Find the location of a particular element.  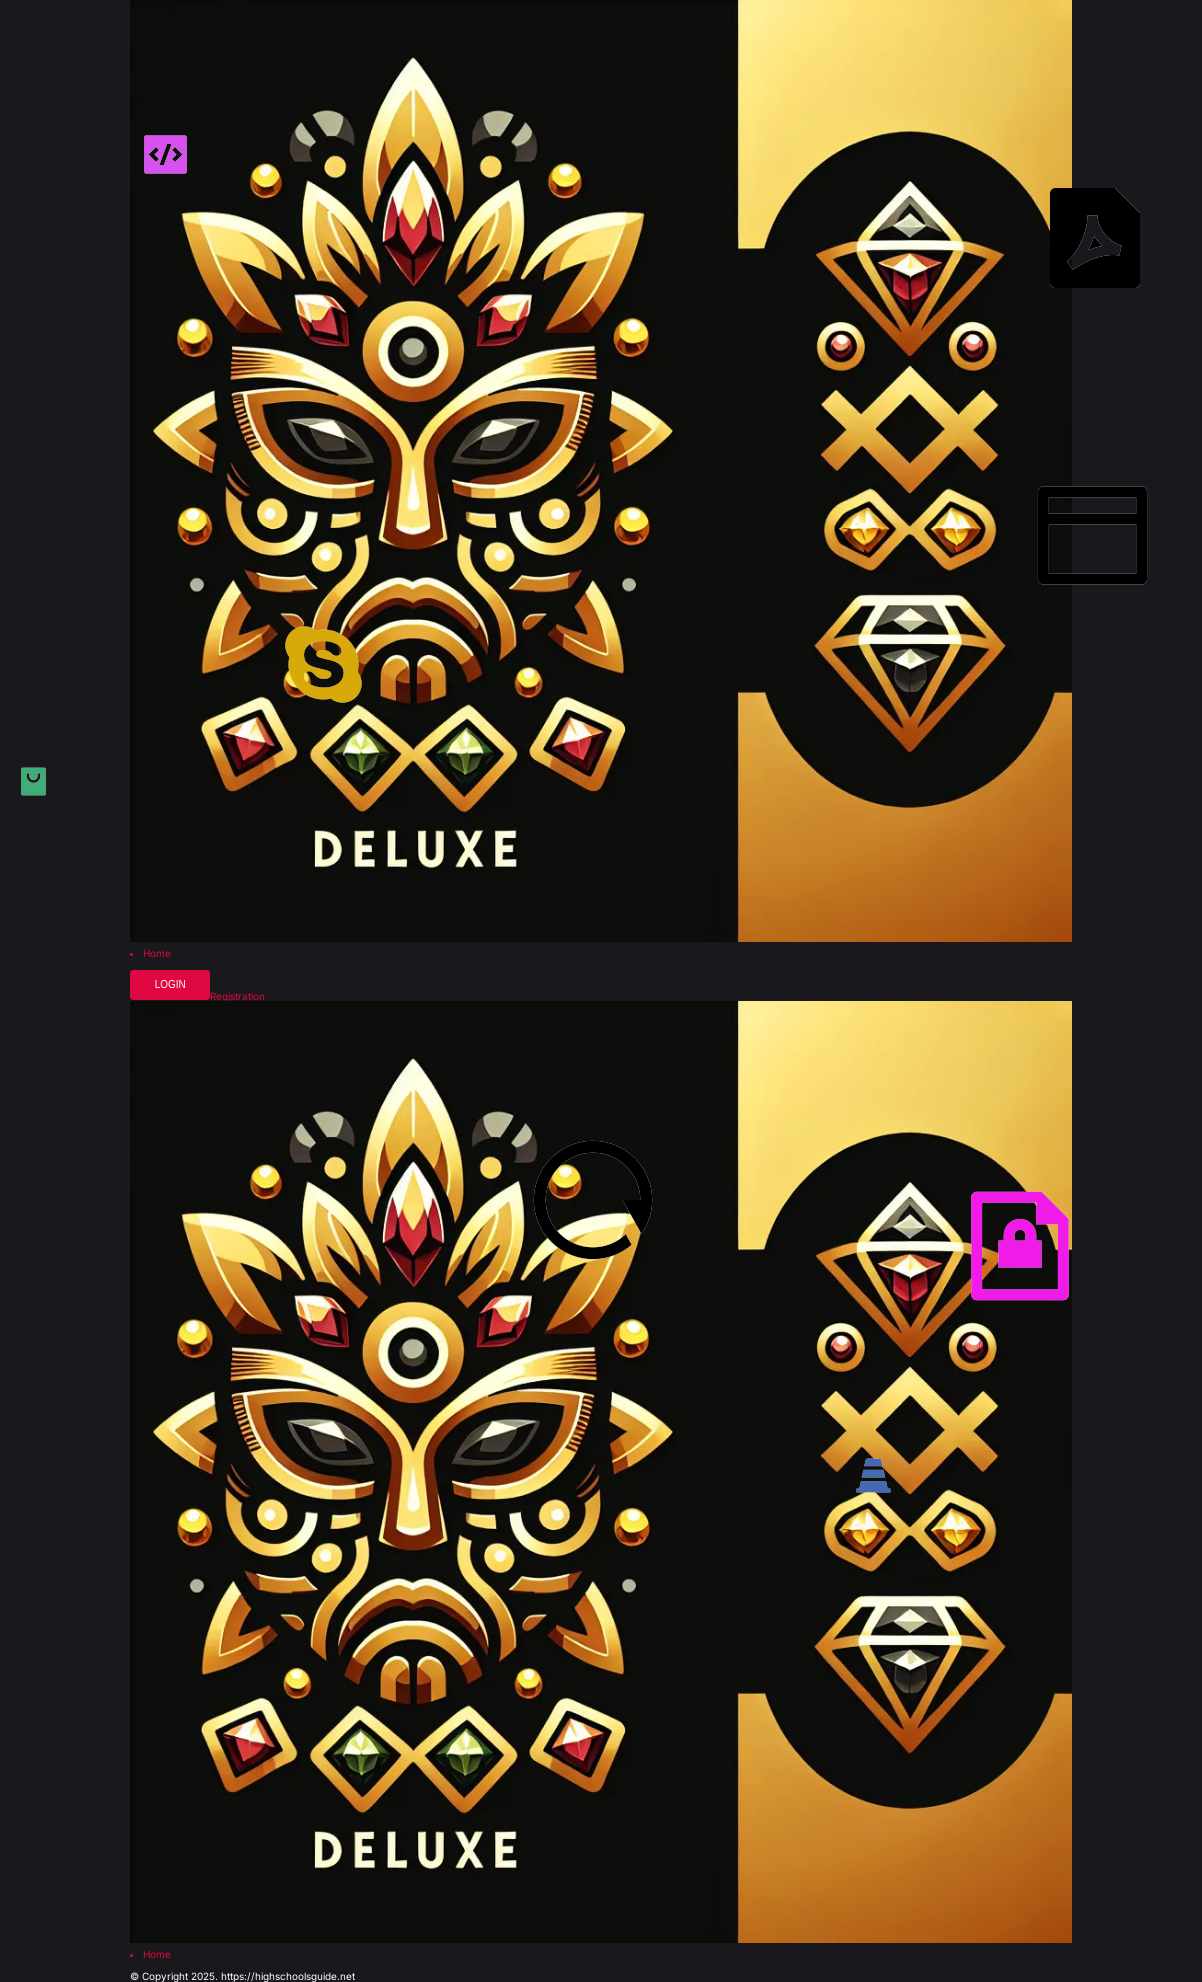

open a PDF document is located at coordinates (1095, 238).